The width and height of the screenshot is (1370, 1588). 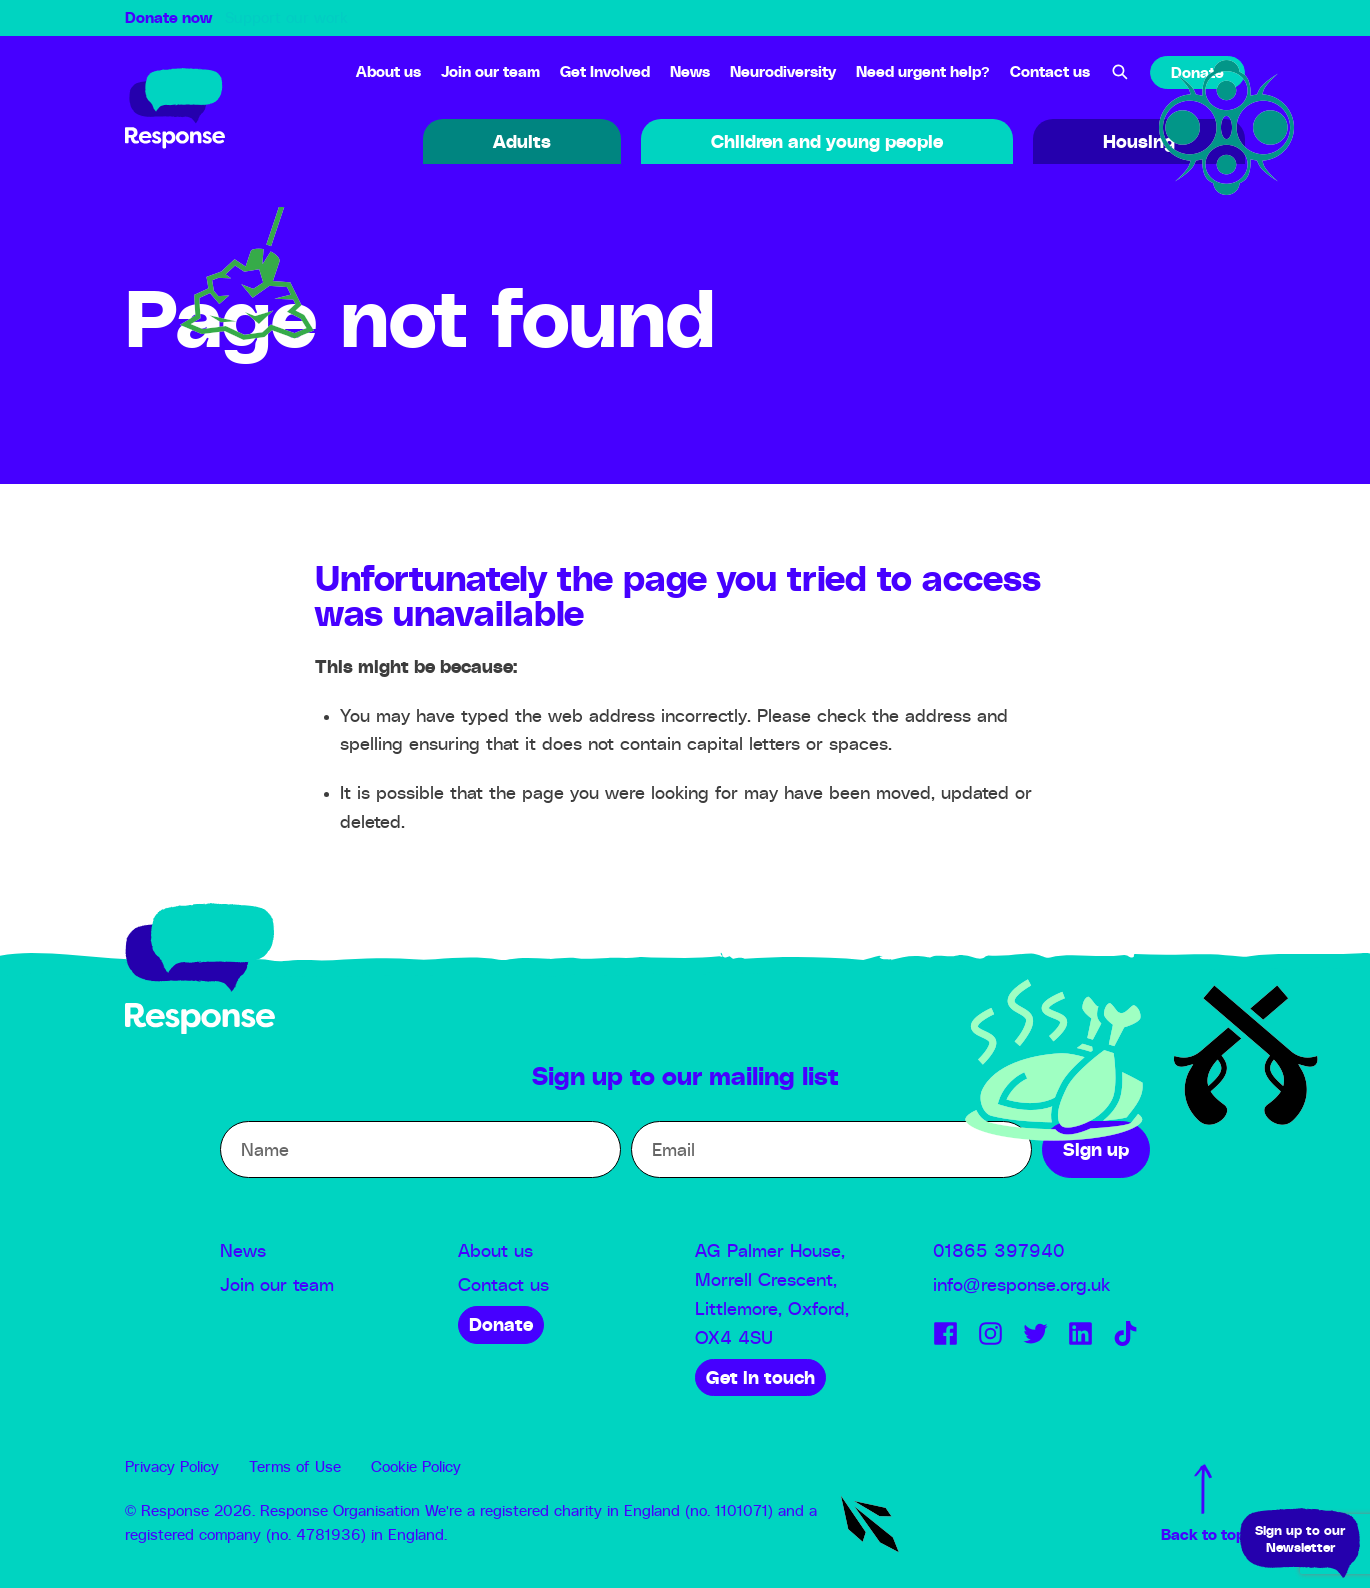 What do you see at coordinates (1054, 1060) in the screenshot?
I see `view roasted chicken recipe` at bounding box center [1054, 1060].